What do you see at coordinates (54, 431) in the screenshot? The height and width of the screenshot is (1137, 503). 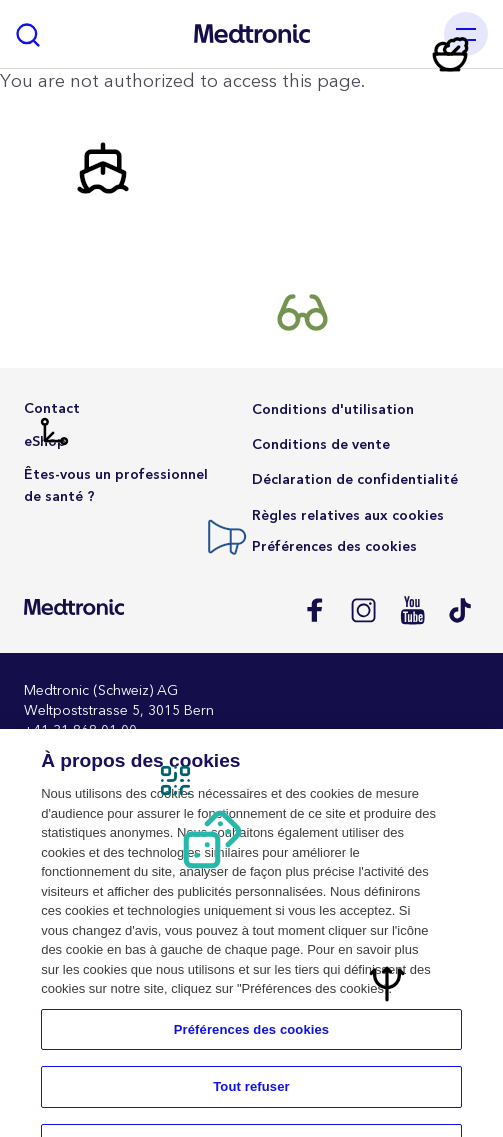 I see `adjust 3d scale or dimensions` at bounding box center [54, 431].